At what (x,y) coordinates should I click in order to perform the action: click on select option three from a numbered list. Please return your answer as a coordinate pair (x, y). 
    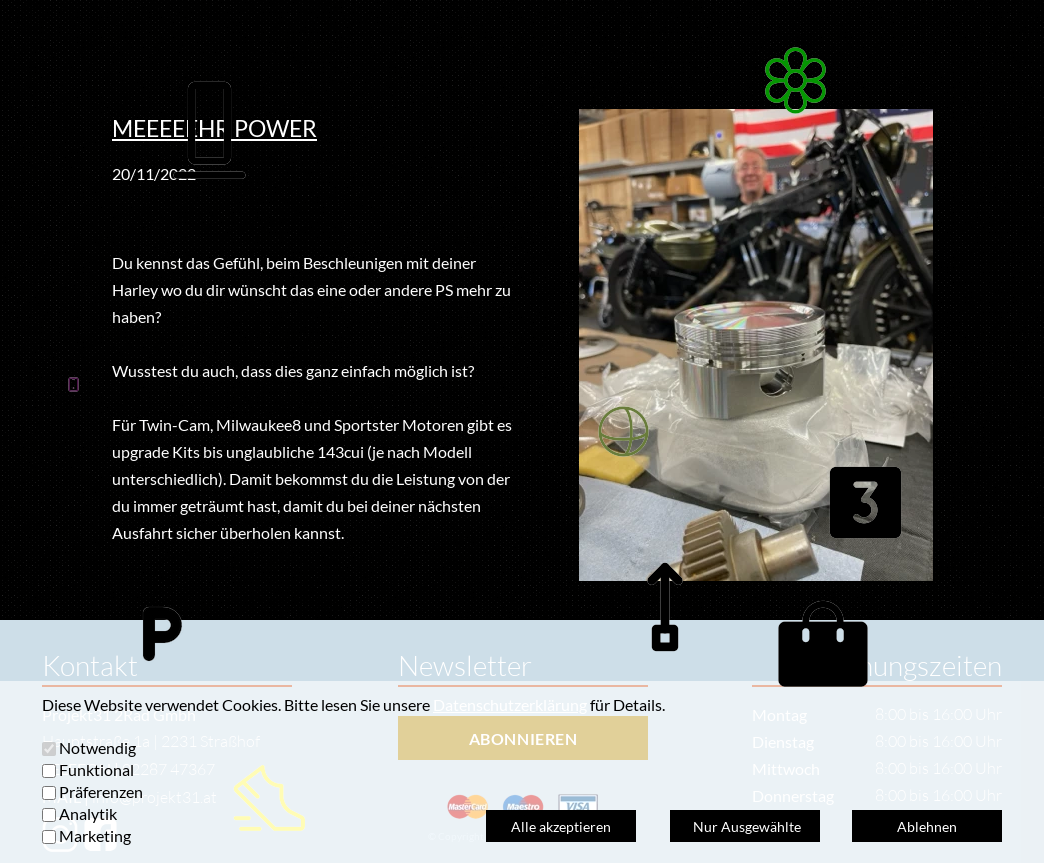
    Looking at the image, I should click on (865, 502).